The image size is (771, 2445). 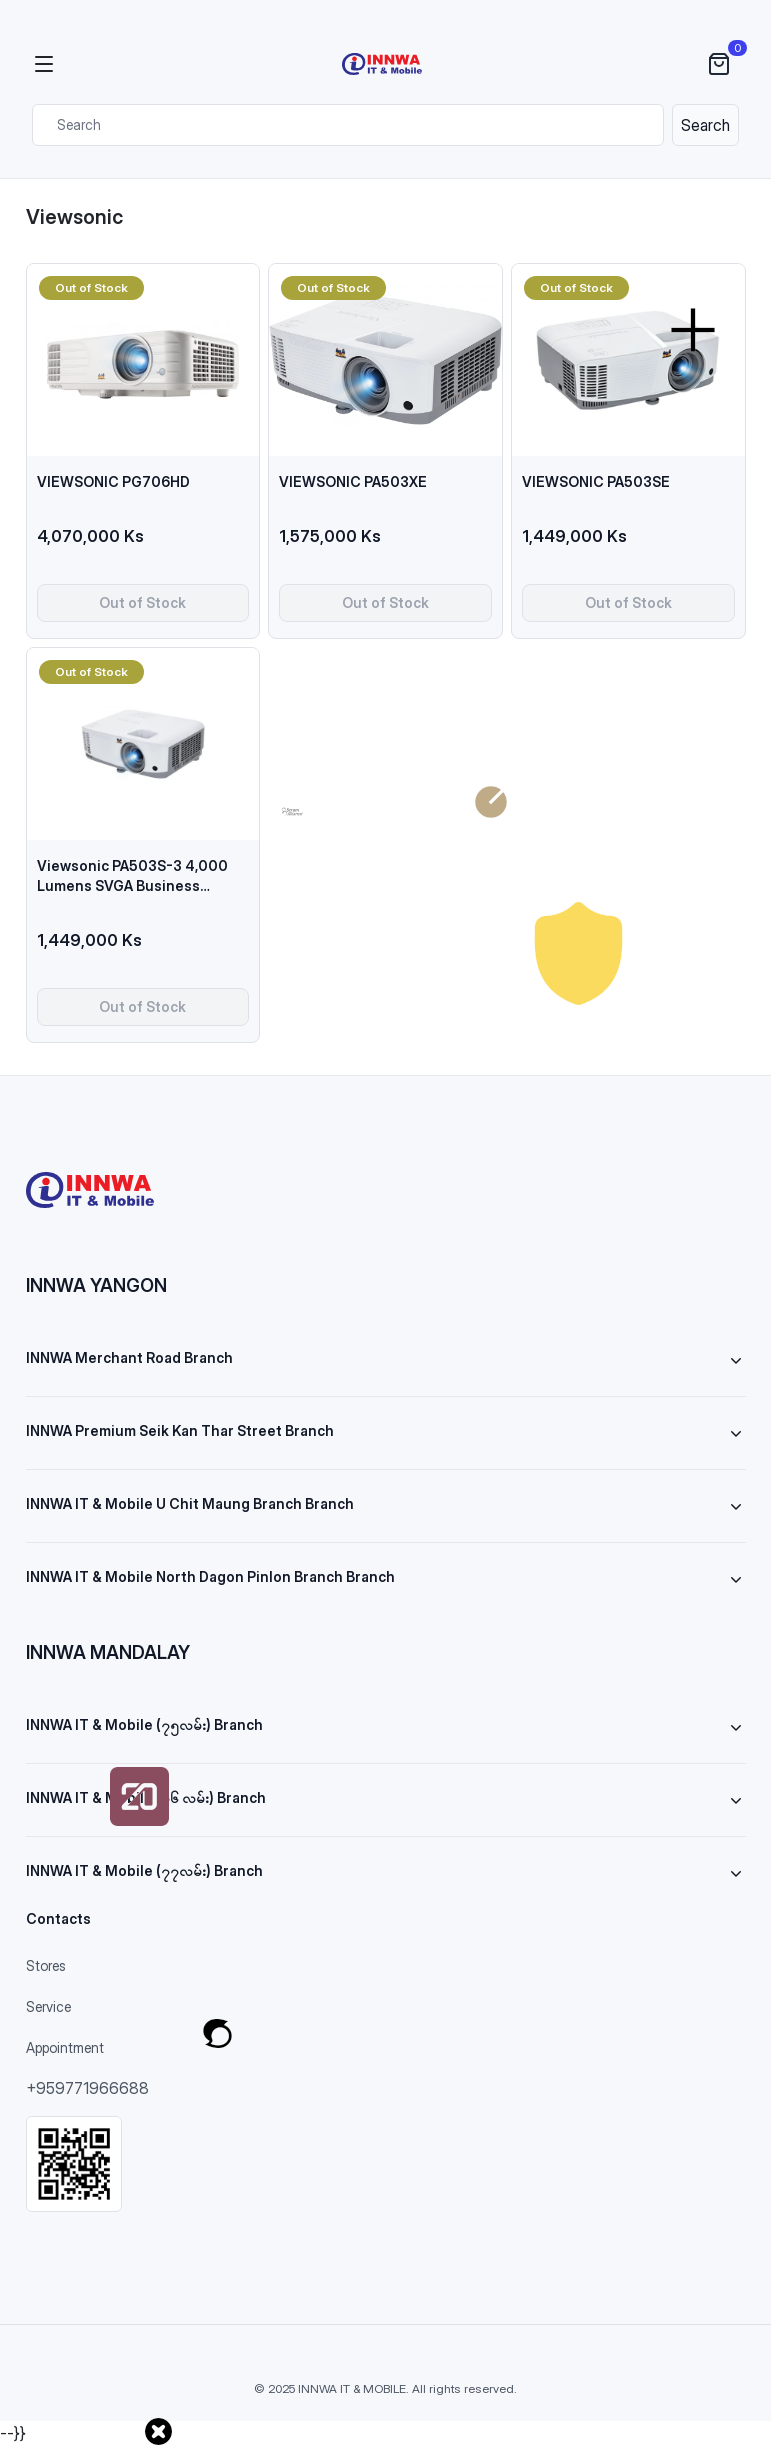 What do you see at coordinates (693, 330) in the screenshot?
I see `add a new item` at bounding box center [693, 330].